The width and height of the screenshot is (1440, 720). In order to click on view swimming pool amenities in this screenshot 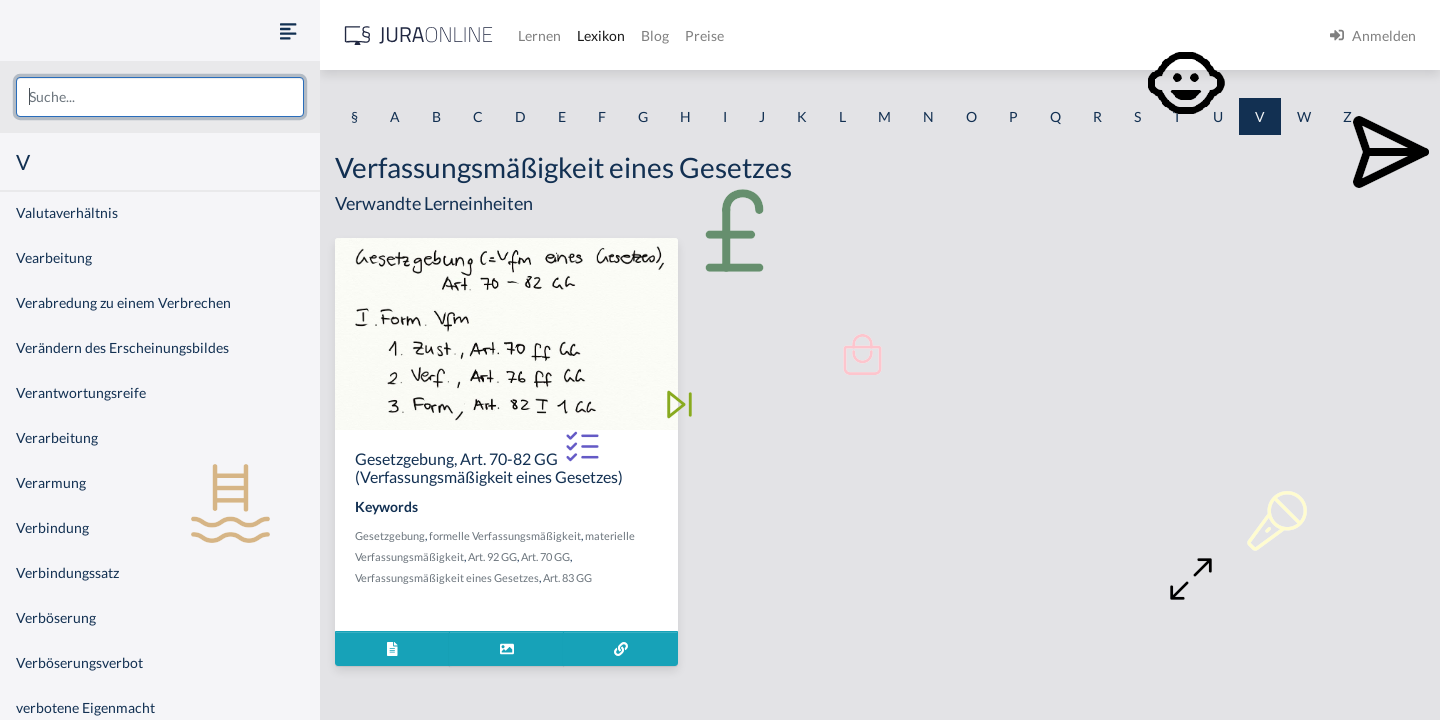, I will do `click(230, 503)`.